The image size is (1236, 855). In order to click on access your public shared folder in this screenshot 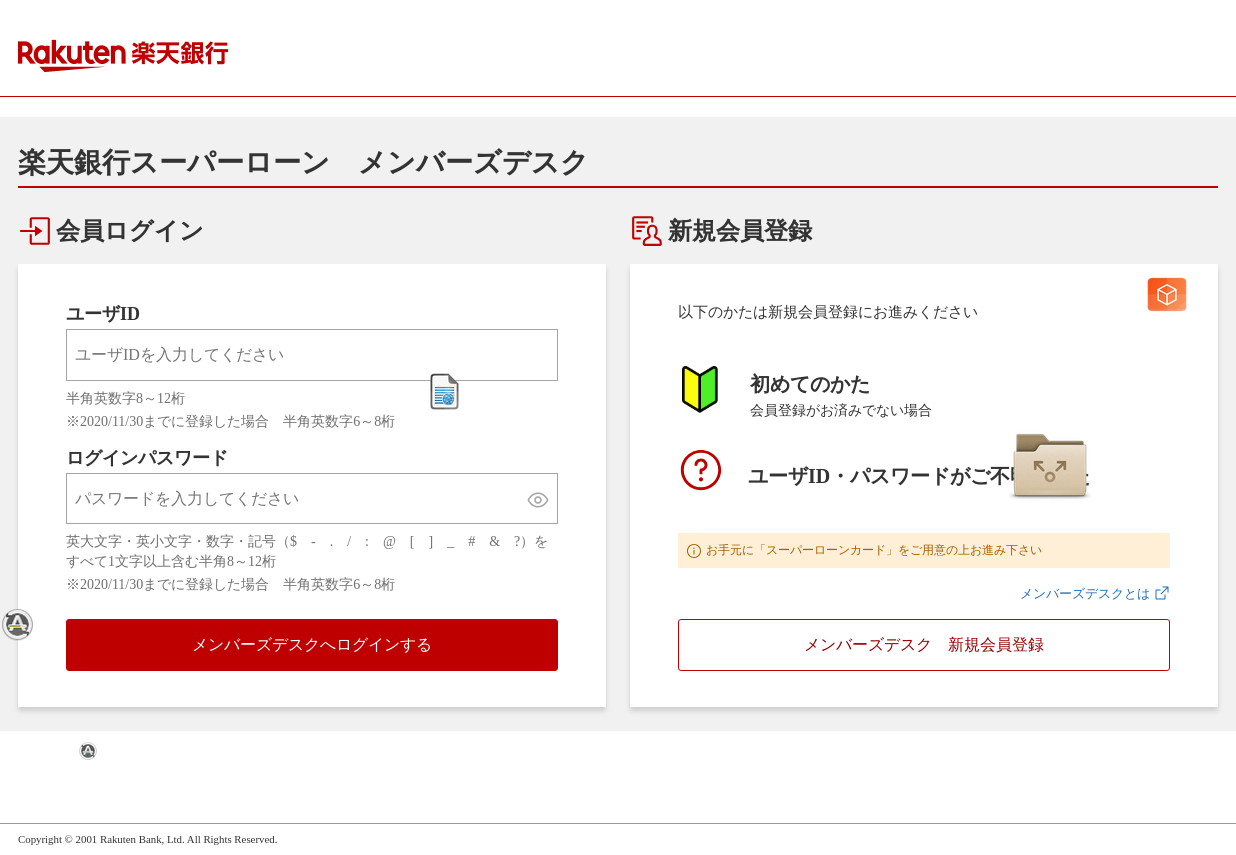, I will do `click(1050, 469)`.